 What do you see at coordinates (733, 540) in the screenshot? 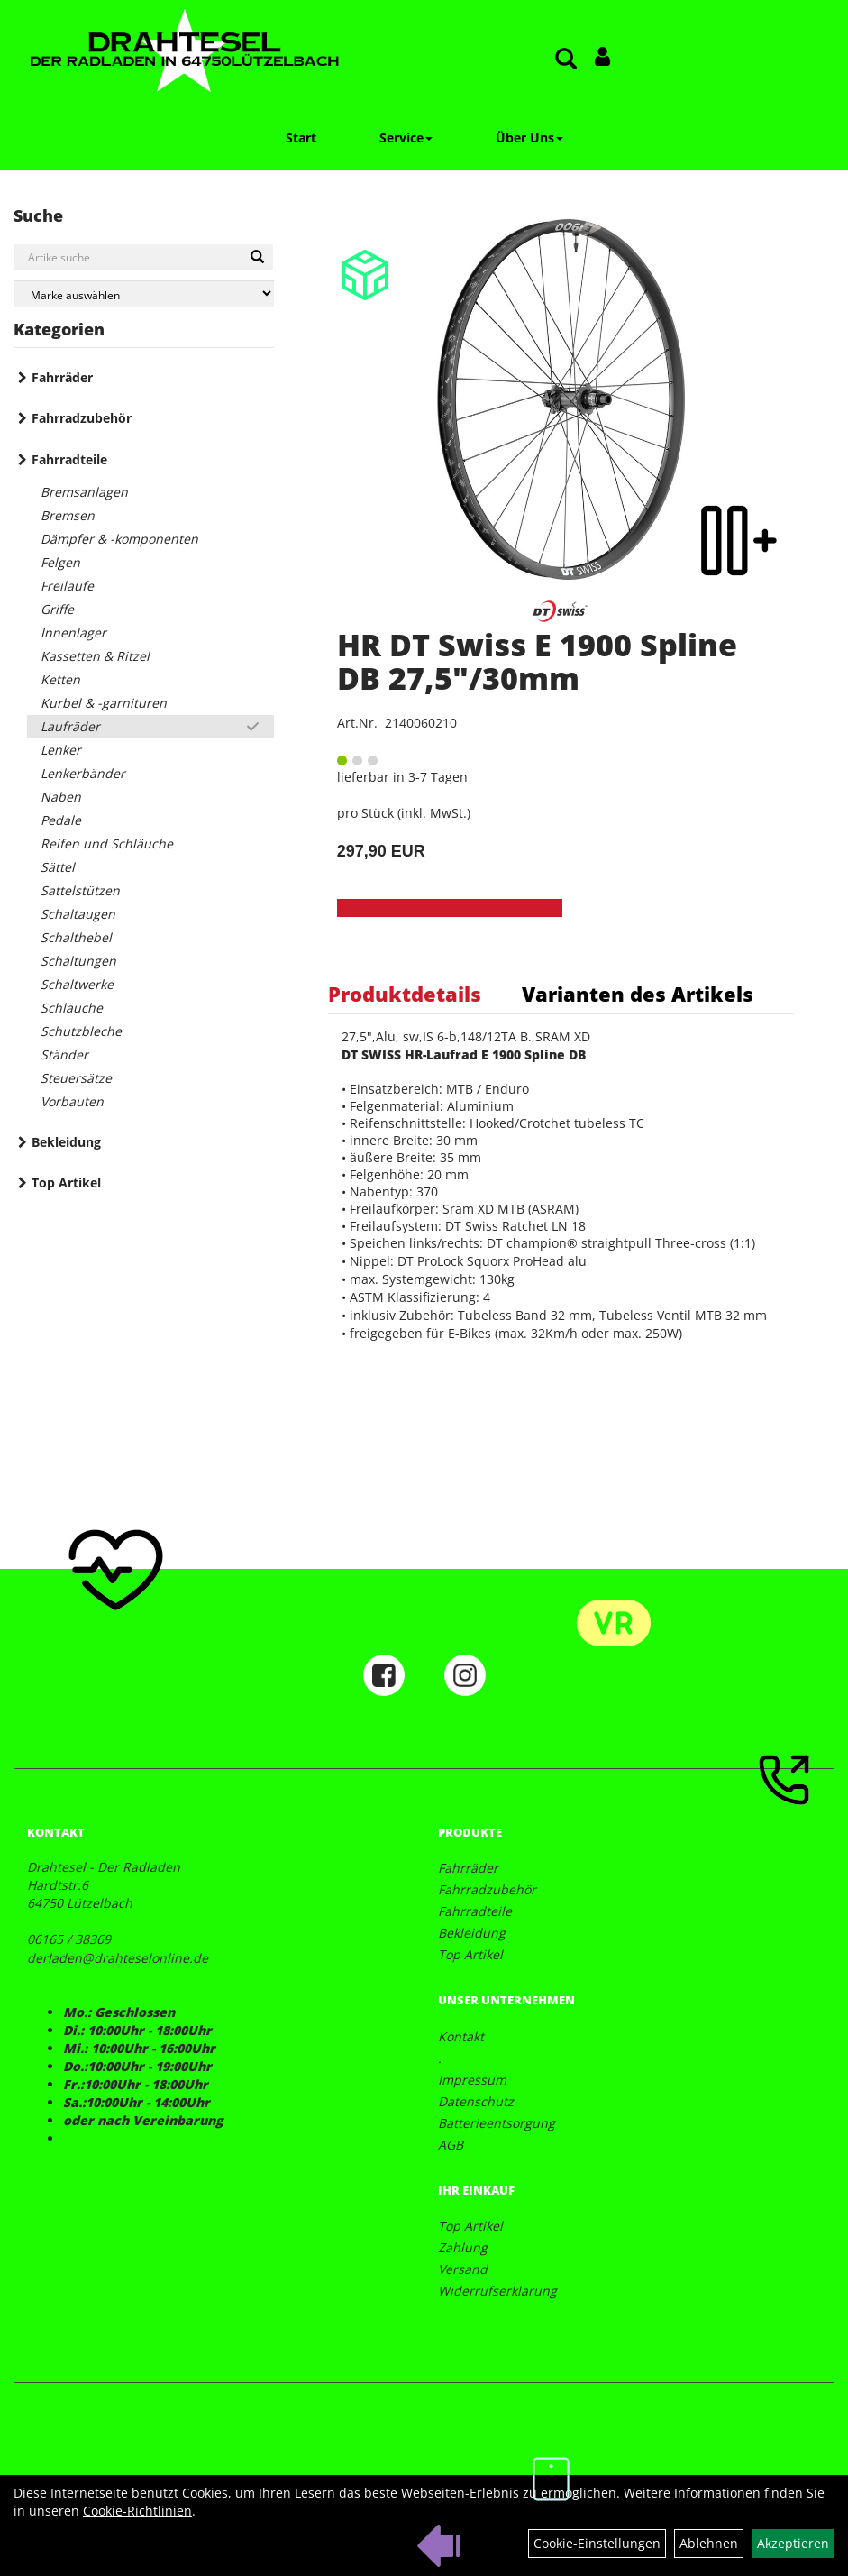
I see `add a new column to the right` at bounding box center [733, 540].